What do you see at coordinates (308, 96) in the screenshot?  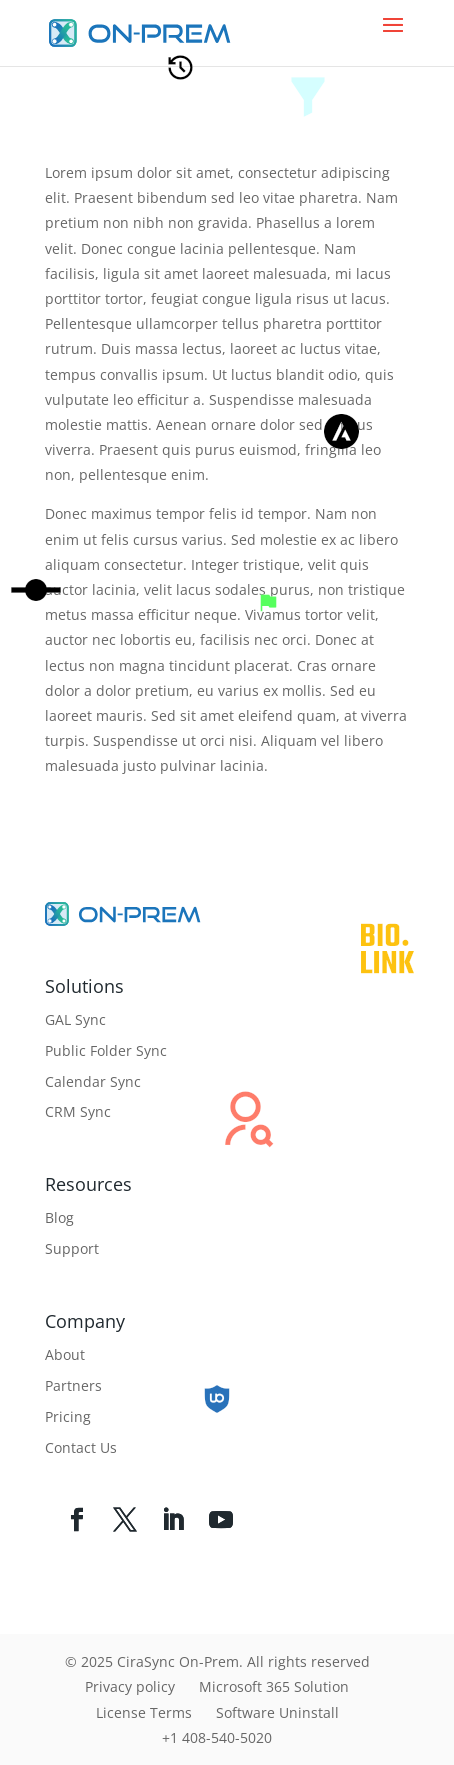 I see `filter or sort content` at bounding box center [308, 96].